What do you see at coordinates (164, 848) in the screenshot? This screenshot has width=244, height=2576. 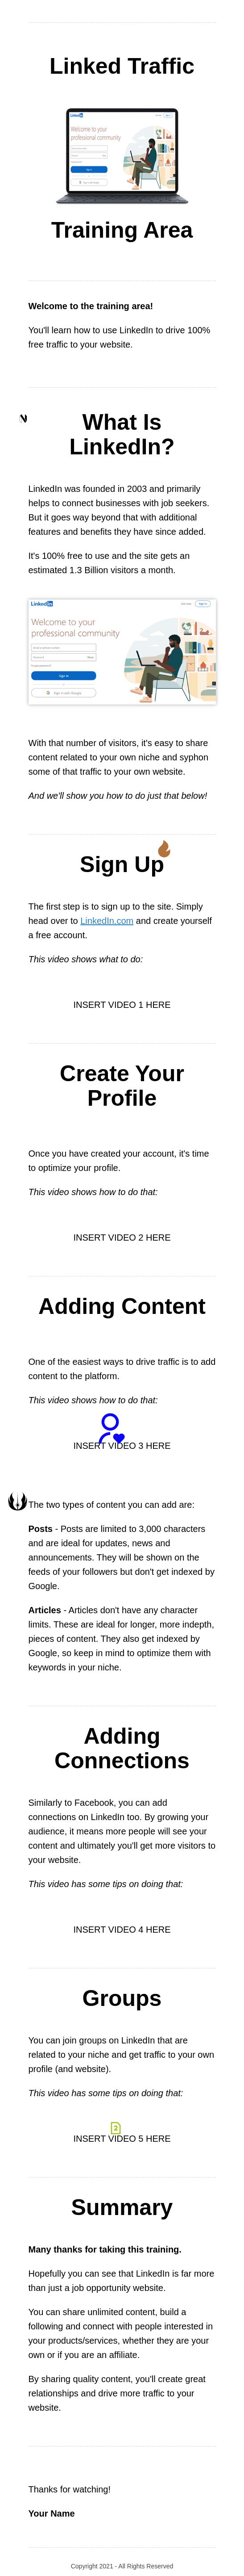 I see `indicates trending or popular content` at bounding box center [164, 848].